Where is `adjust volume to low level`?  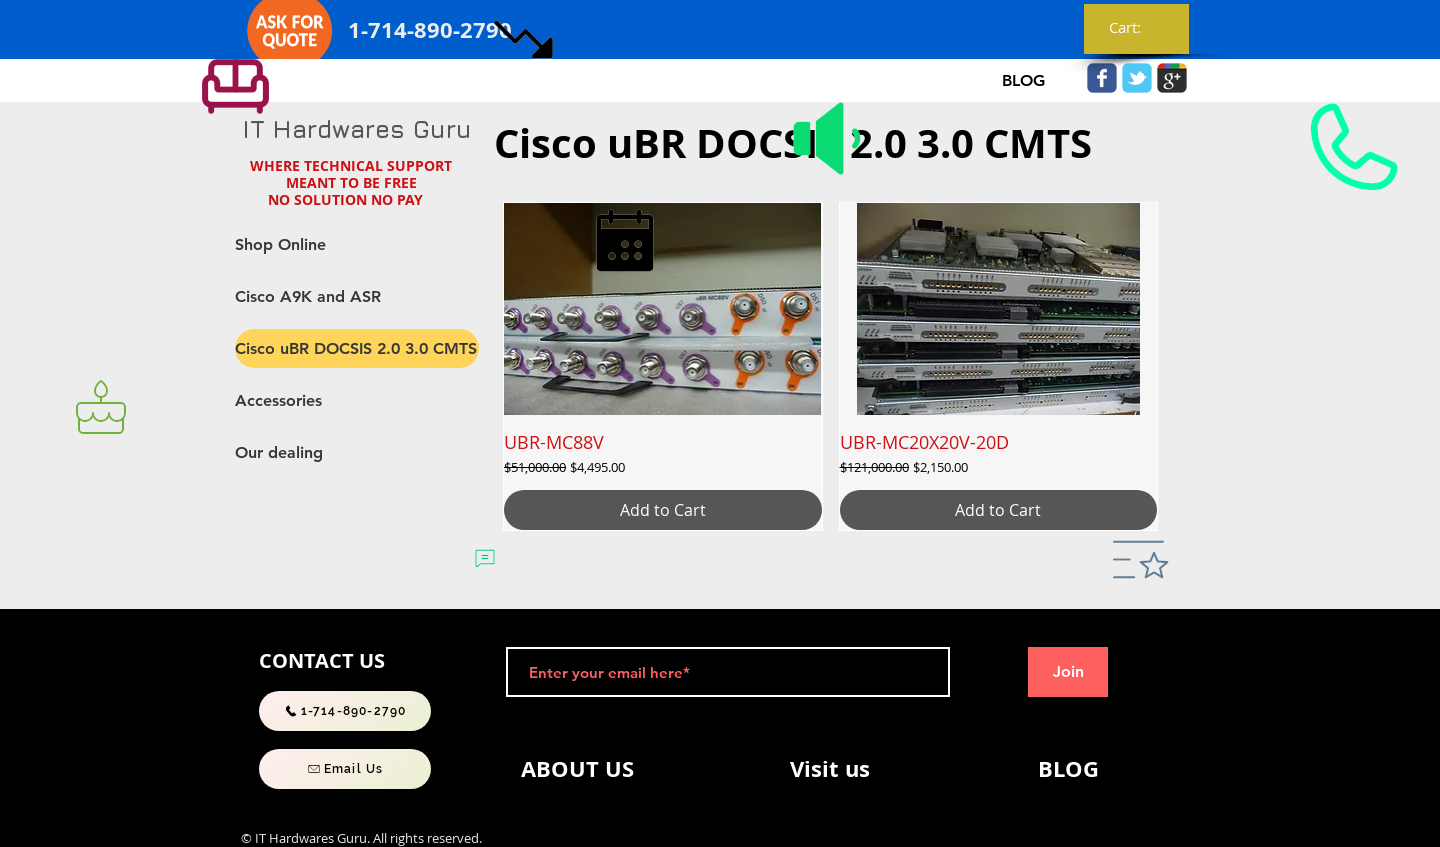 adjust volume to low level is located at coordinates (832, 138).